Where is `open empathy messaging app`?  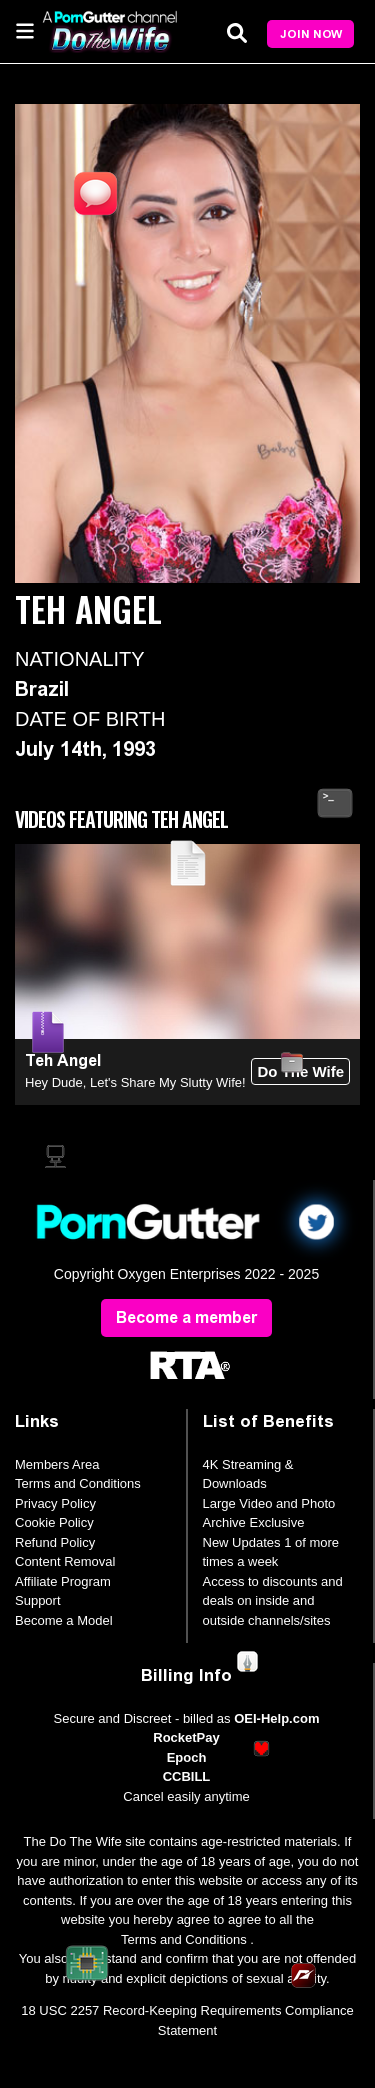 open empathy messaging app is located at coordinates (95, 193).